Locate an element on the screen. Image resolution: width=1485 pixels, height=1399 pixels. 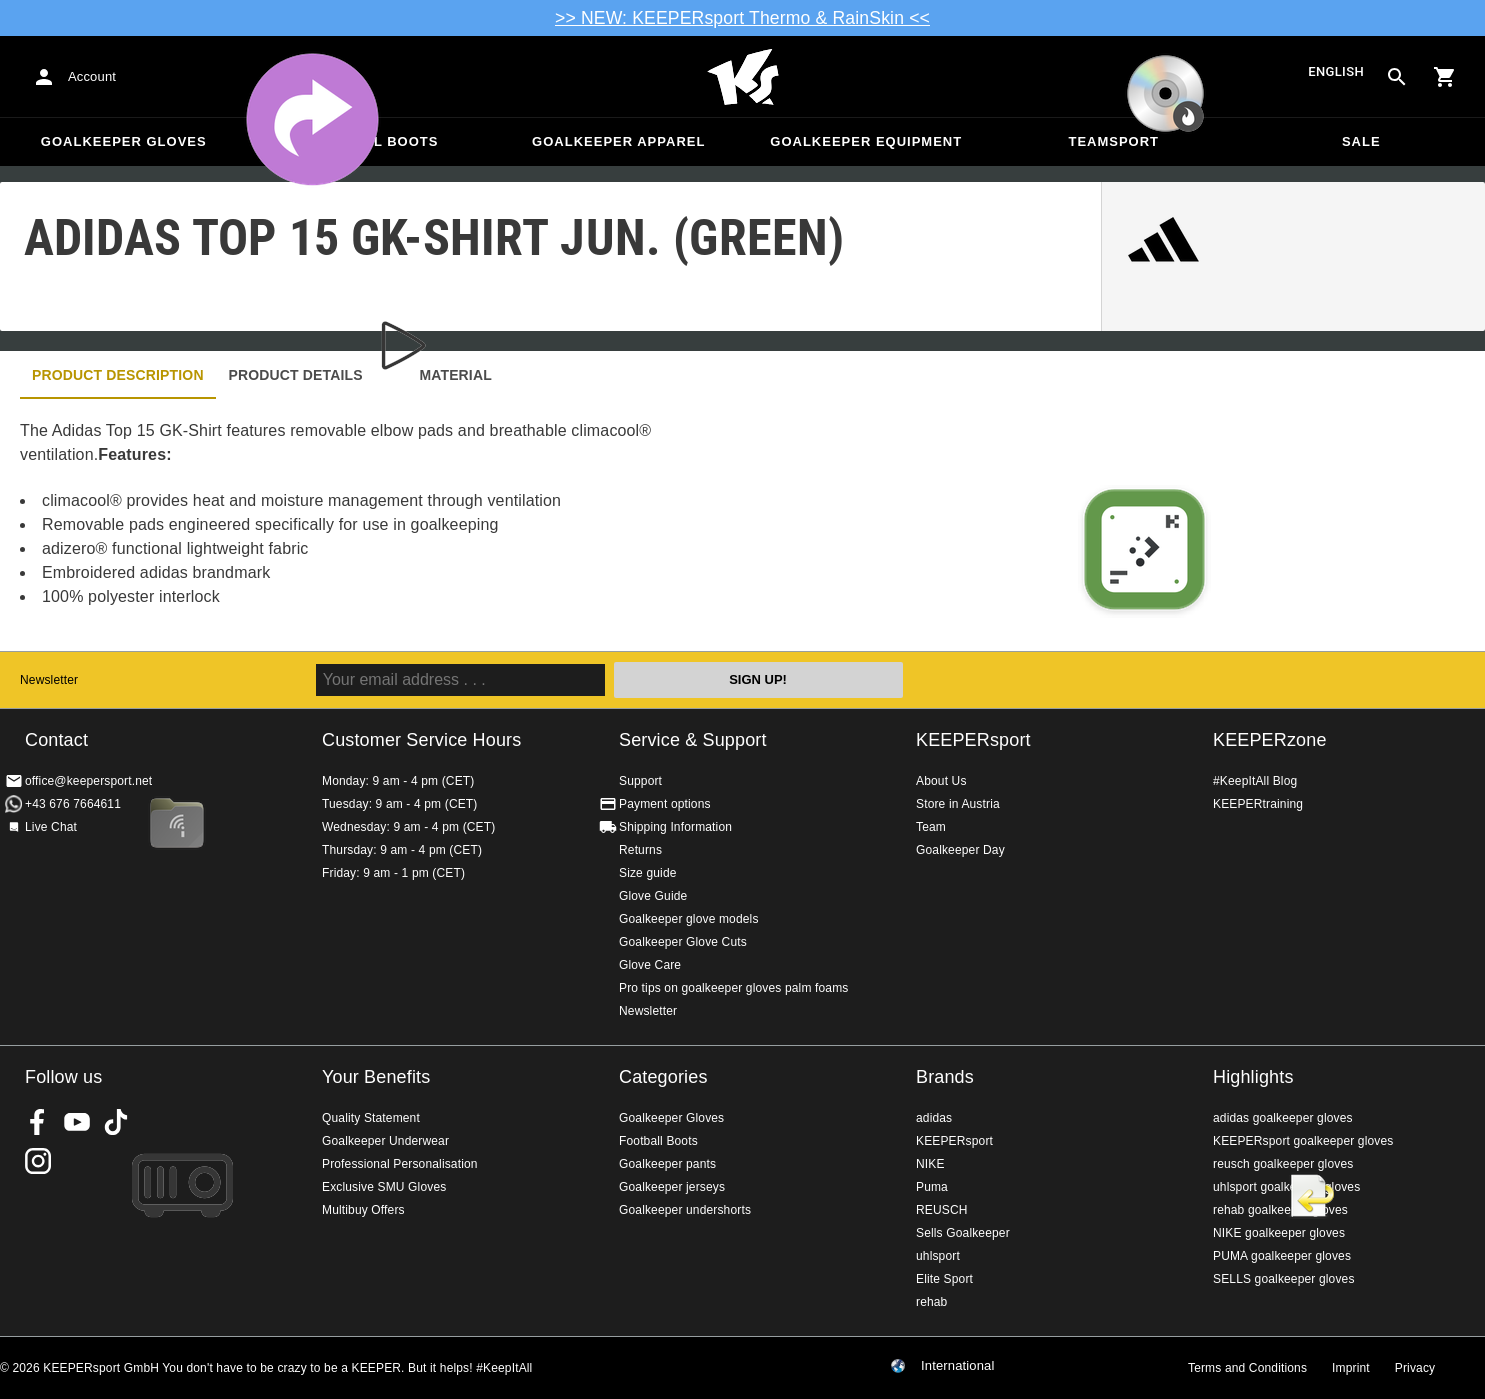
indicates a locally modified file in version control is located at coordinates (312, 119).